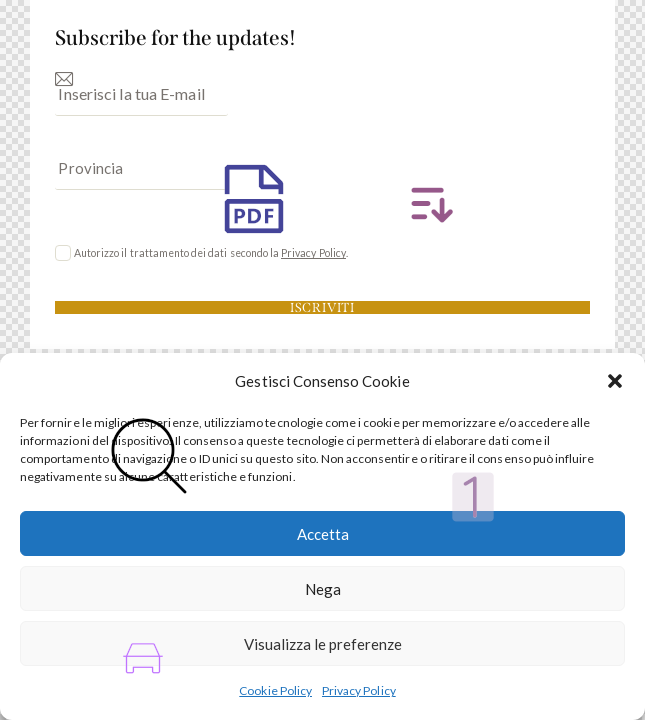 This screenshot has height=720, width=645. I want to click on indicates first place or top ranking, so click(473, 497).